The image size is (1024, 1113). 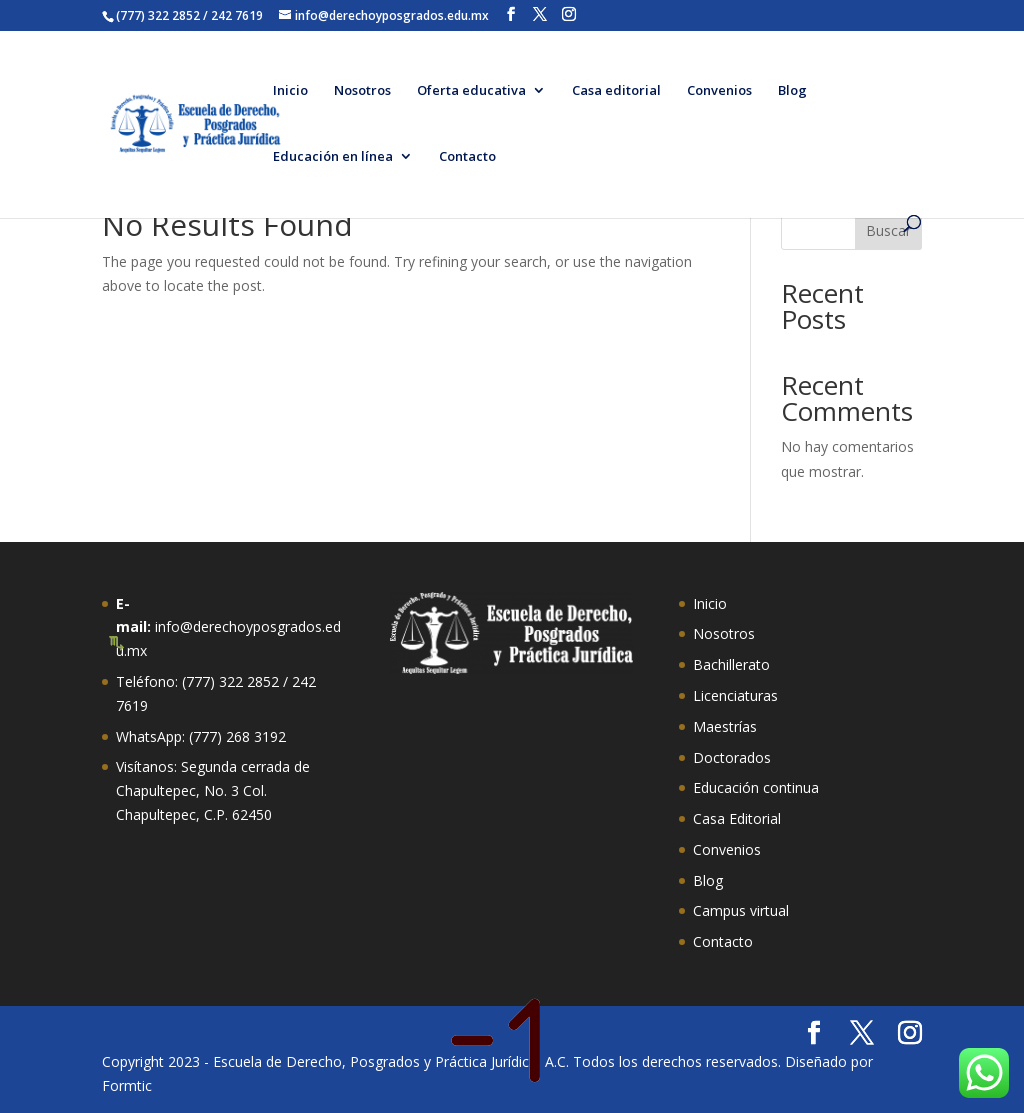 I want to click on decrease exposure by one stop, so click(x=503, y=1040).